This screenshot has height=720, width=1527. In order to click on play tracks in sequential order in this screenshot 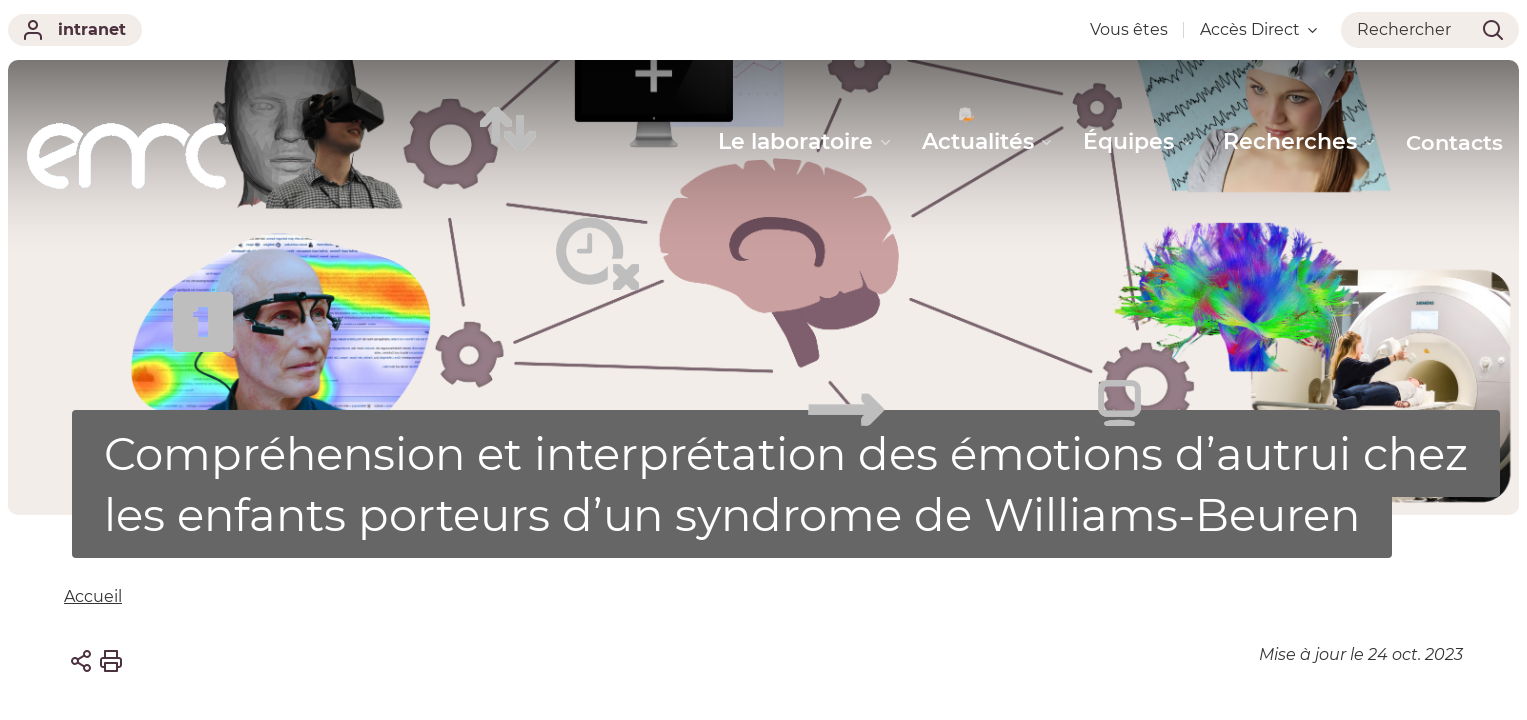, I will do `click(845, 409)`.